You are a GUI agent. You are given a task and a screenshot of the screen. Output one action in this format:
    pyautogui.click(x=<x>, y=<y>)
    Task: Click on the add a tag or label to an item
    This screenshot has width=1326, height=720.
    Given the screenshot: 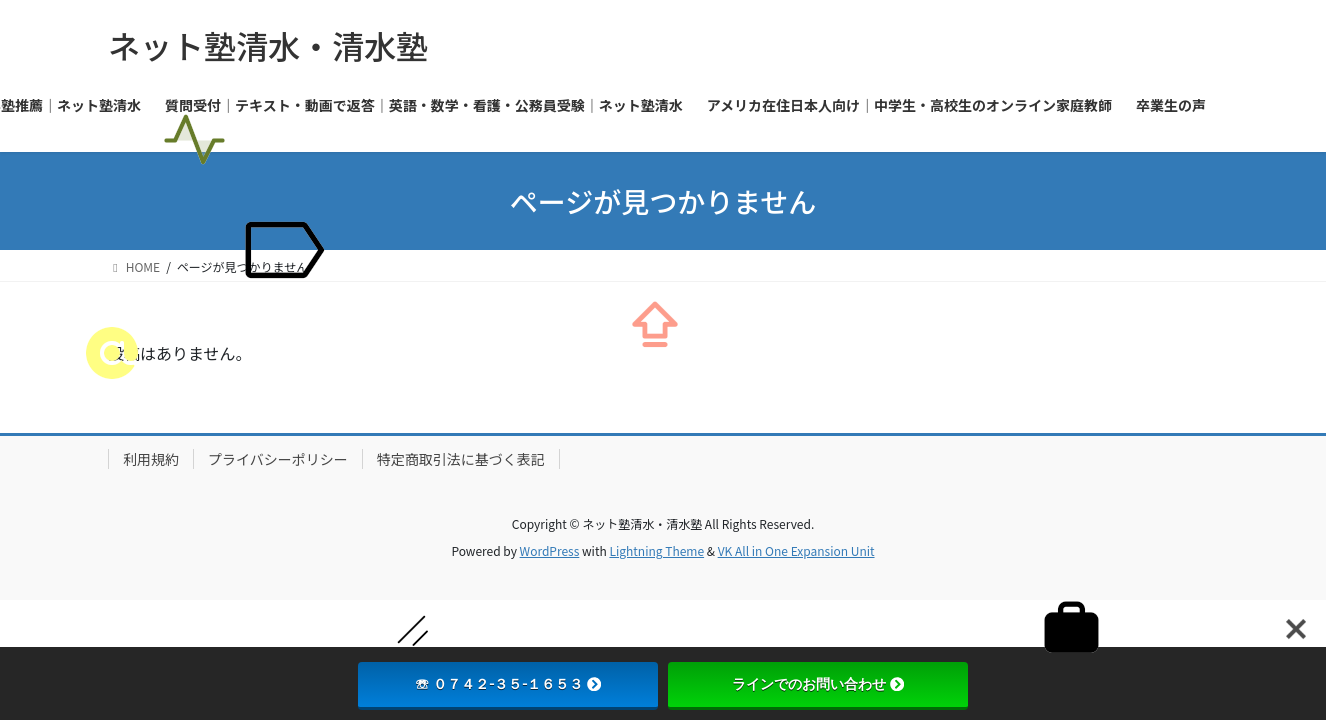 What is the action you would take?
    pyautogui.click(x=282, y=250)
    